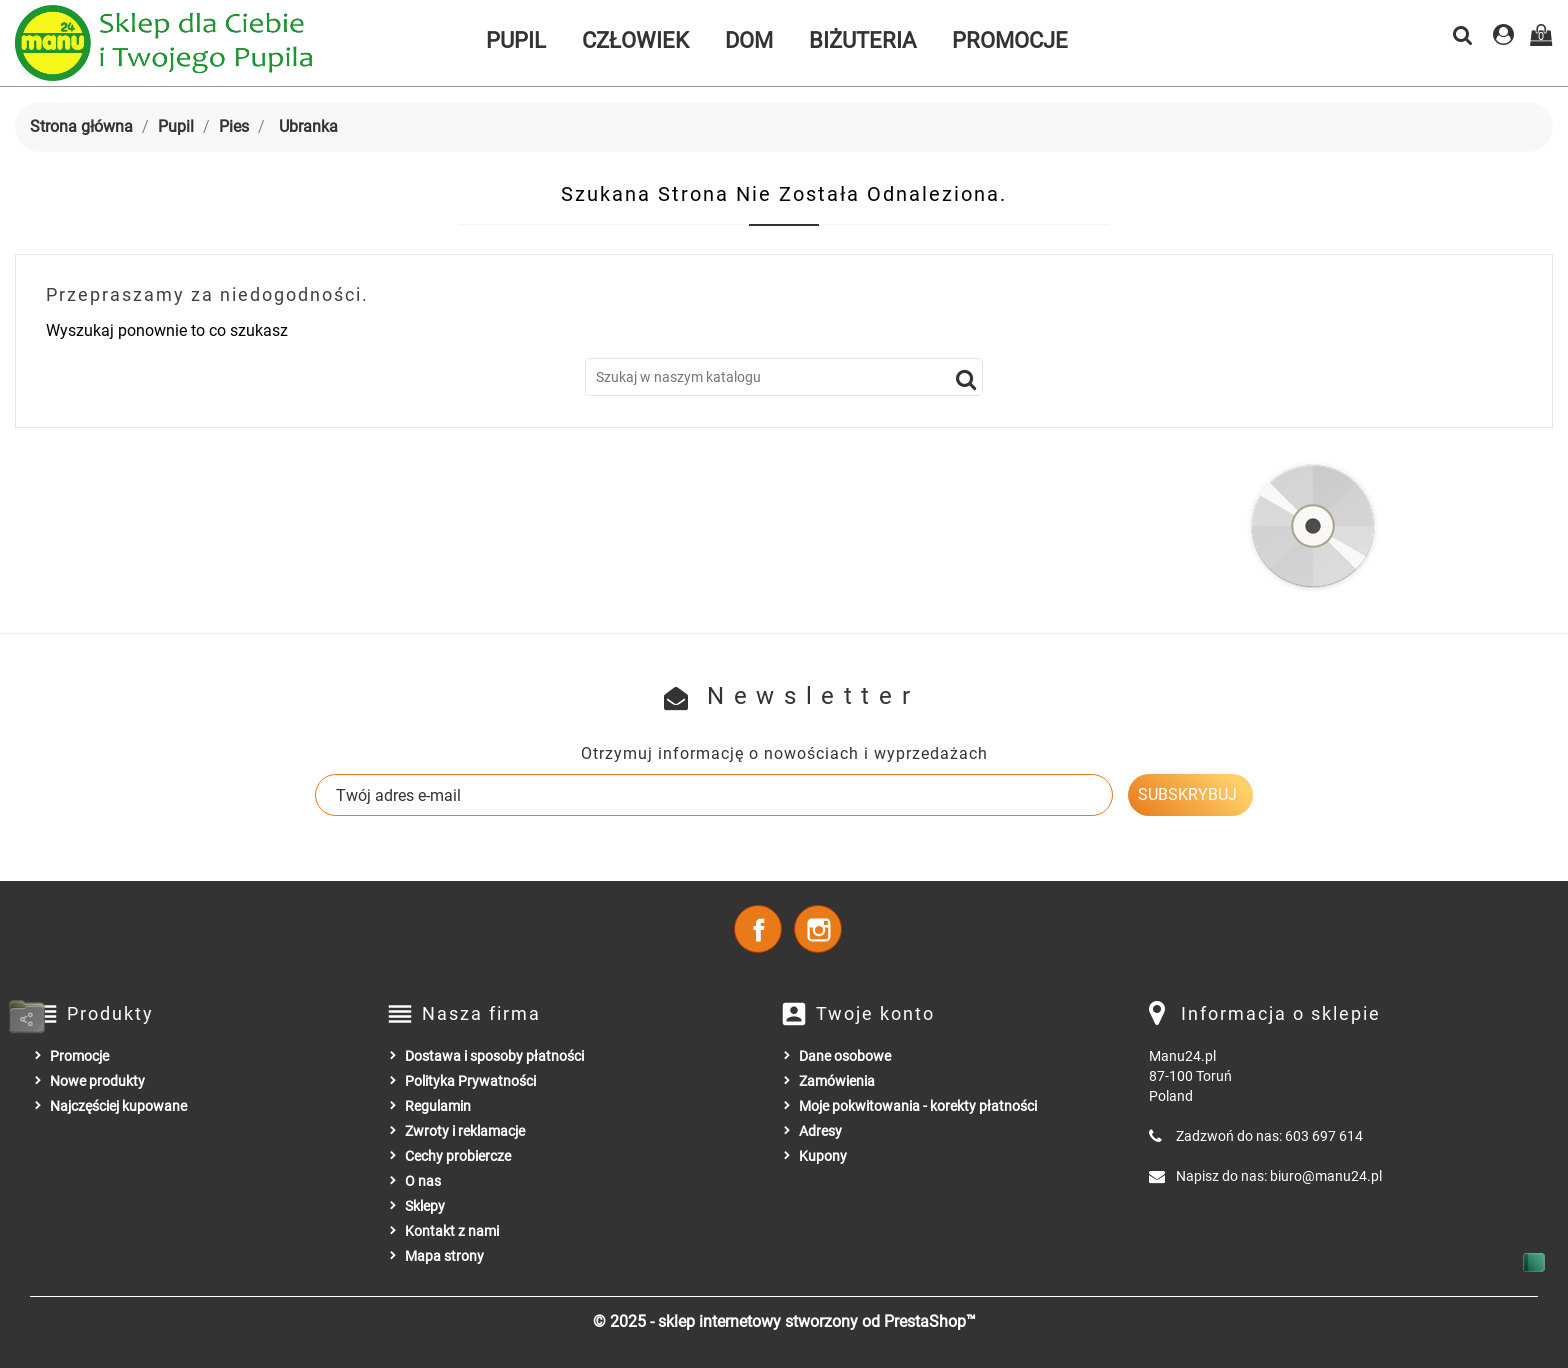  Describe the element at coordinates (1534, 1262) in the screenshot. I see `access desktop folder or files` at that location.